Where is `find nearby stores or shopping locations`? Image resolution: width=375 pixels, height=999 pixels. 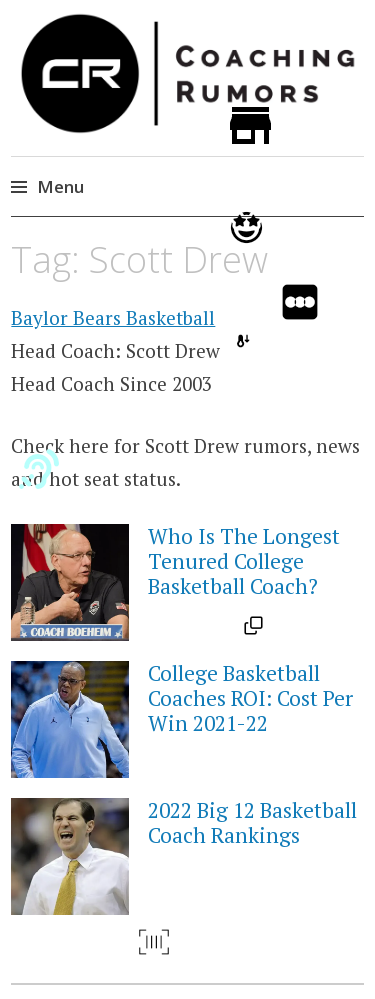 find nearby stores or shopping locations is located at coordinates (250, 125).